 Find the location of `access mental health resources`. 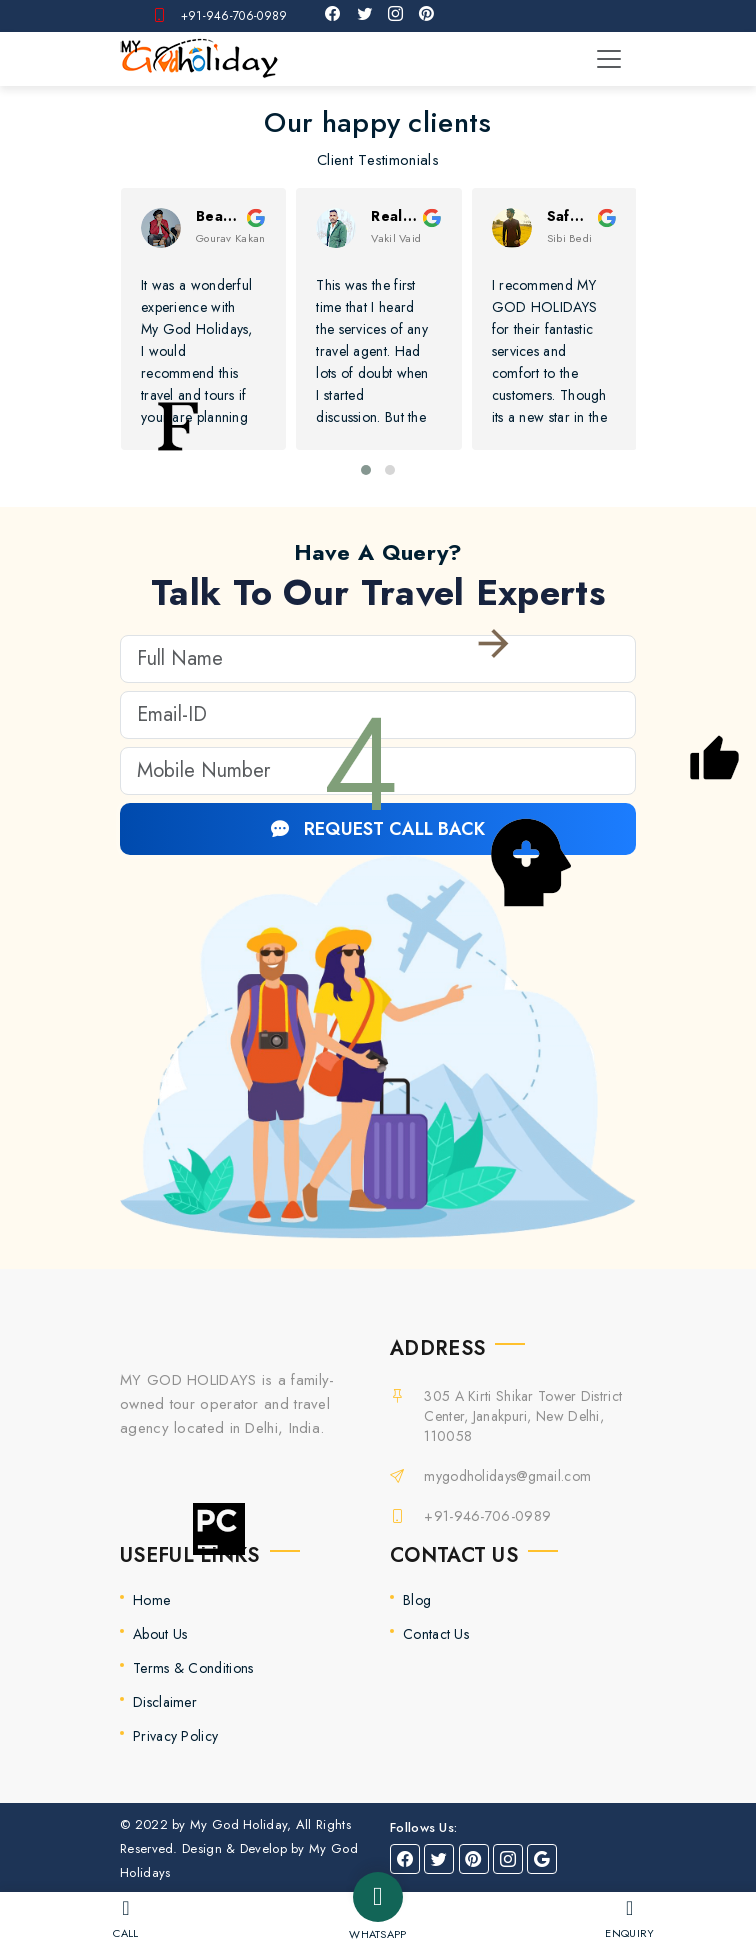

access mental health resources is located at coordinates (530, 862).